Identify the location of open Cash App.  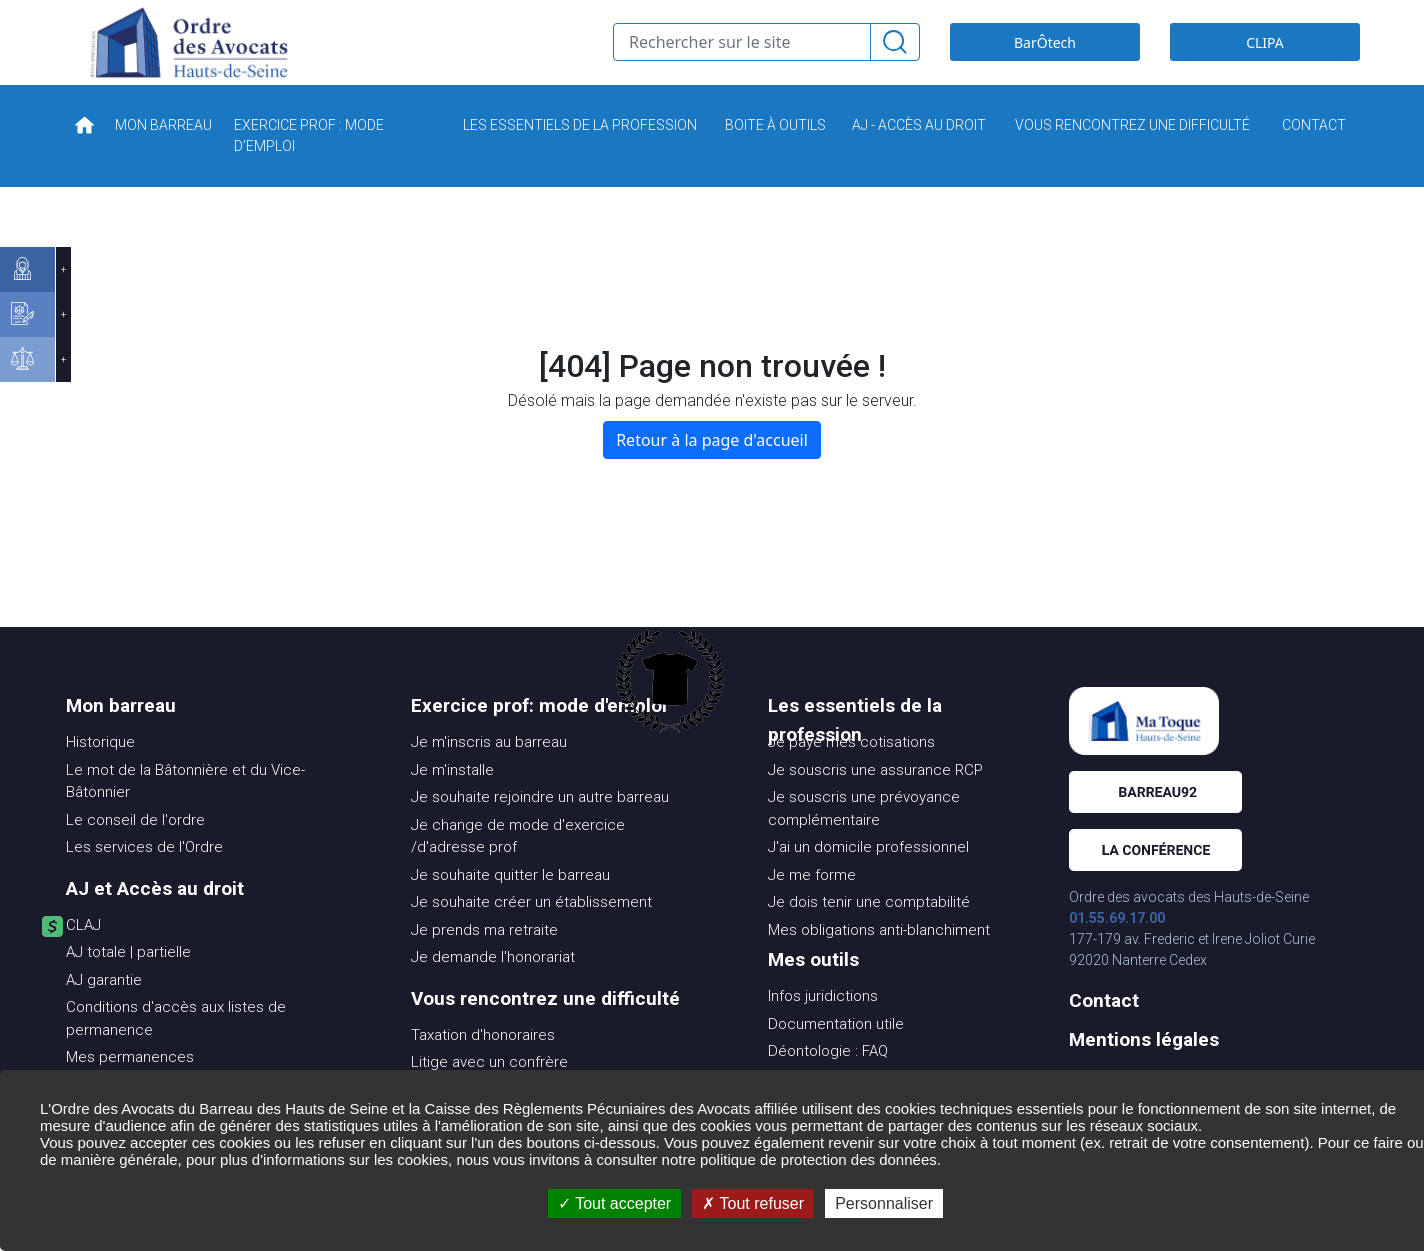
(52, 926).